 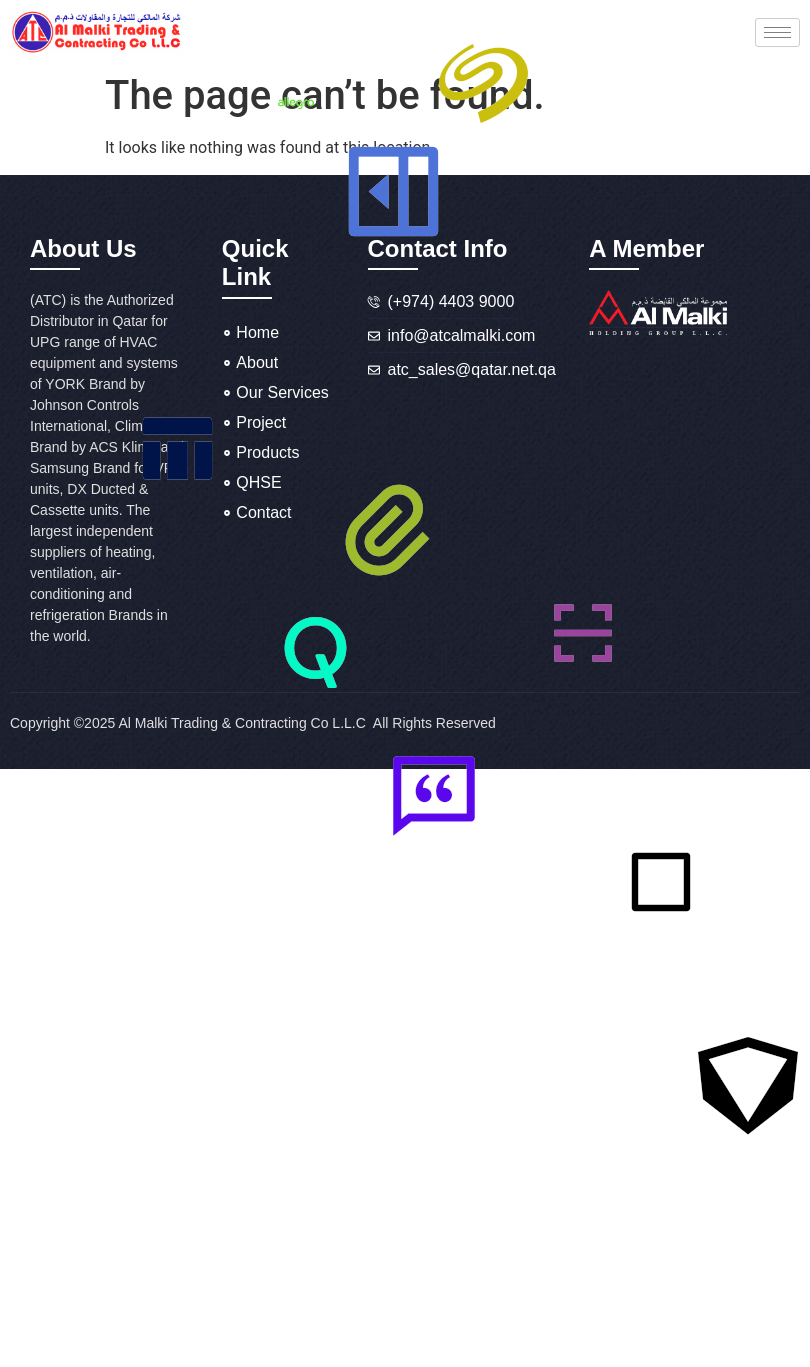 I want to click on stop media playback, so click(x=661, y=882).